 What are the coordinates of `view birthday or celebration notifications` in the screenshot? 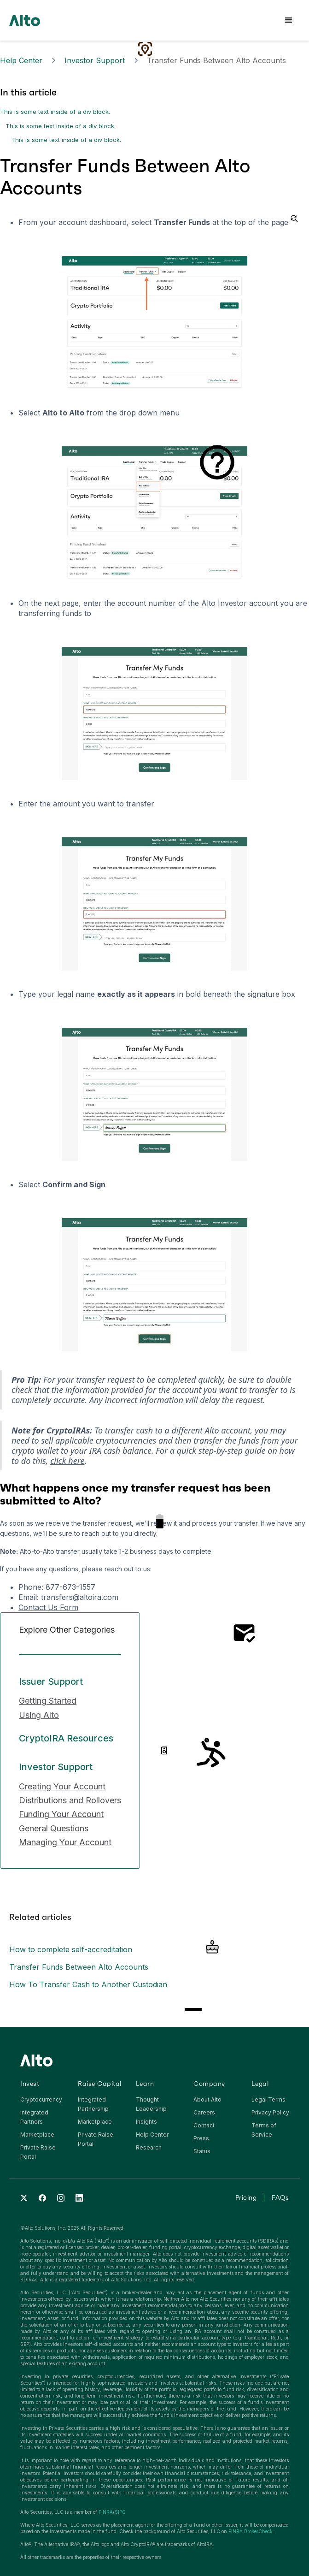 It's located at (212, 1948).